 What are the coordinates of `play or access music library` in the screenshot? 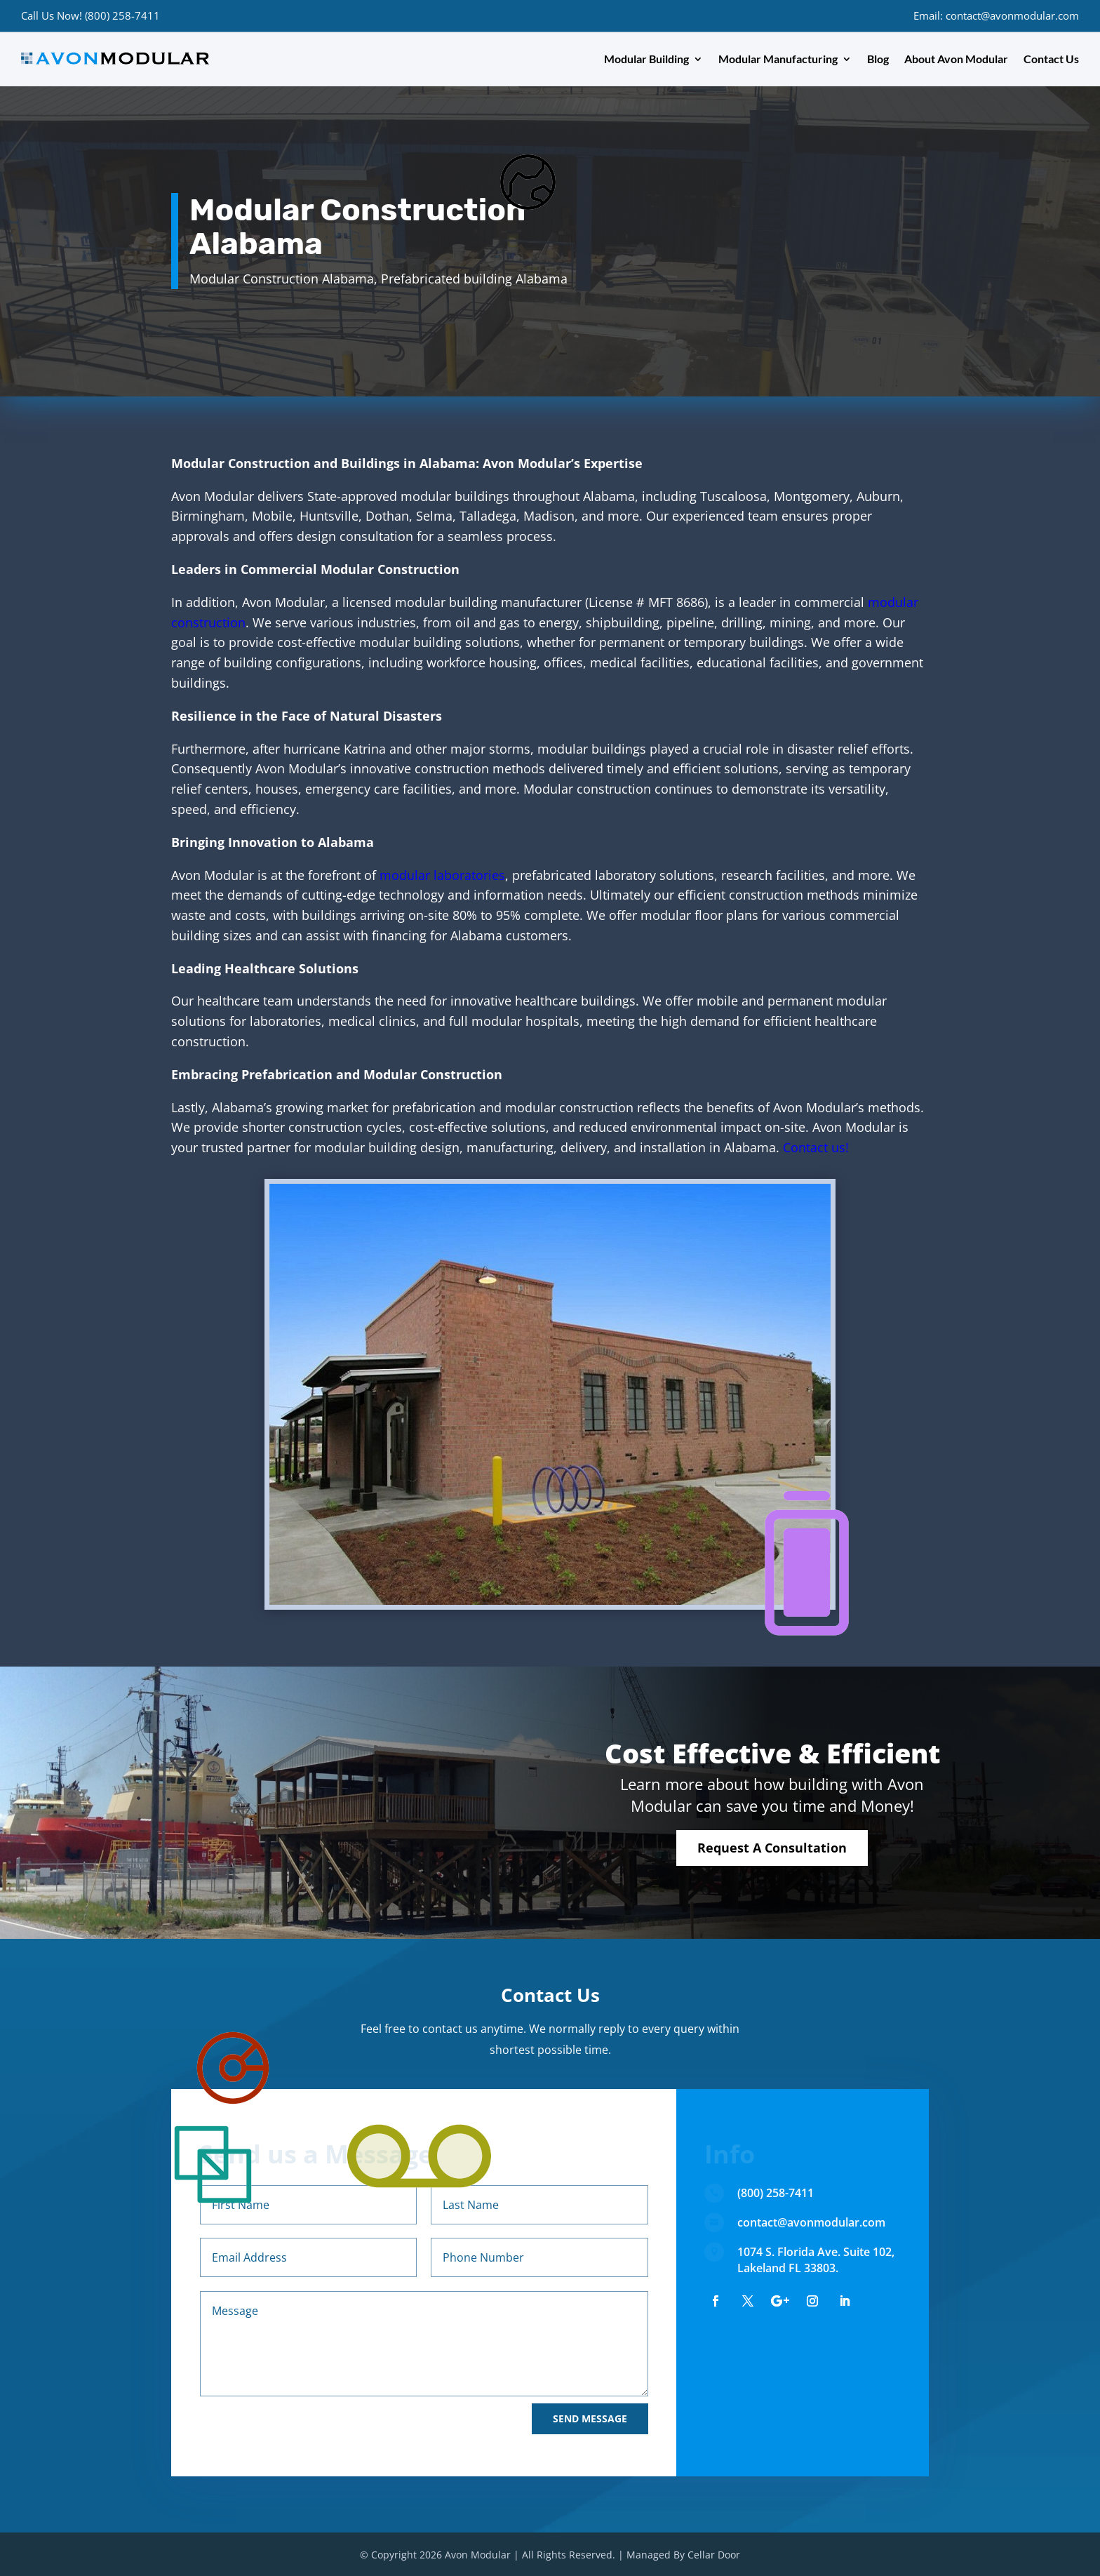 It's located at (233, 2068).